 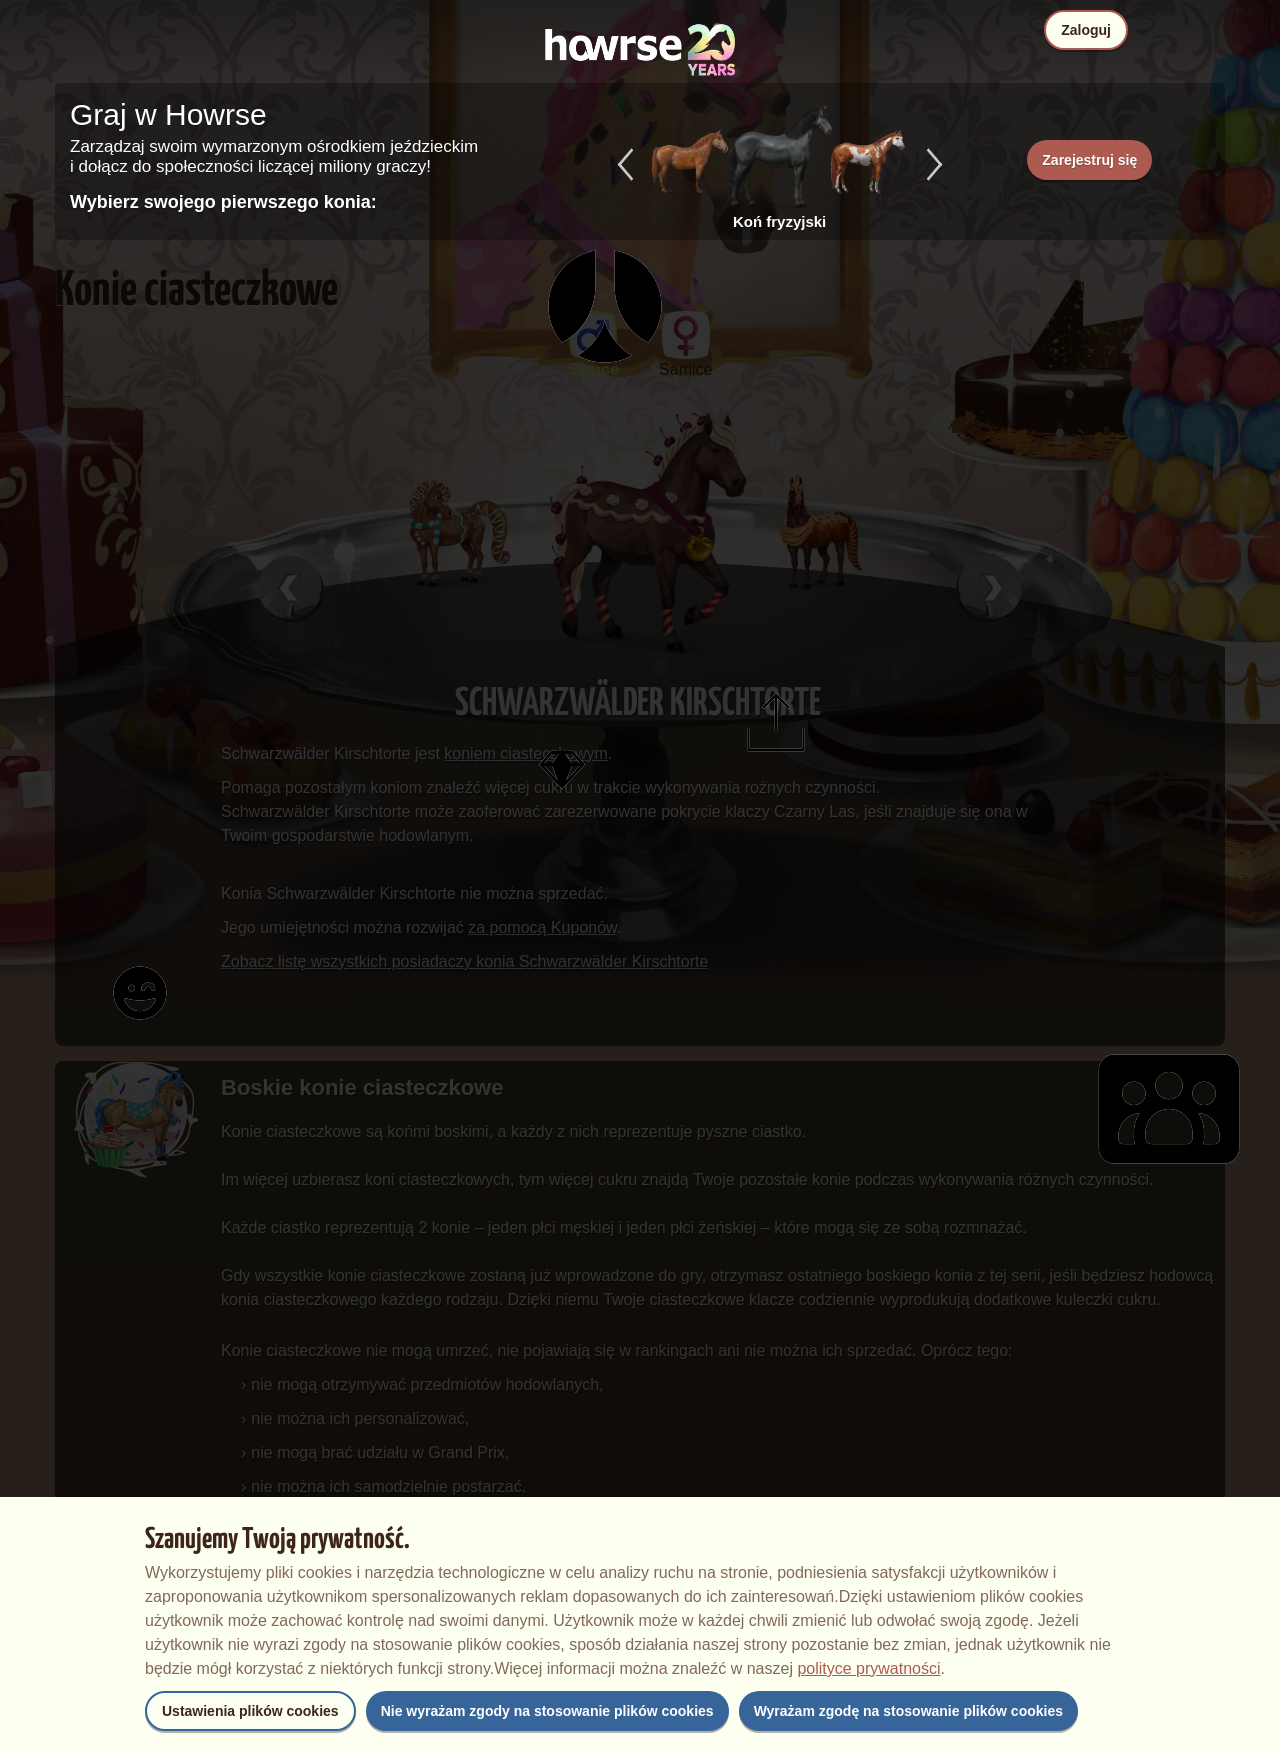 What do you see at coordinates (605, 306) in the screenshot?
I see `renren social network logo` at bounding box center [605, 306].